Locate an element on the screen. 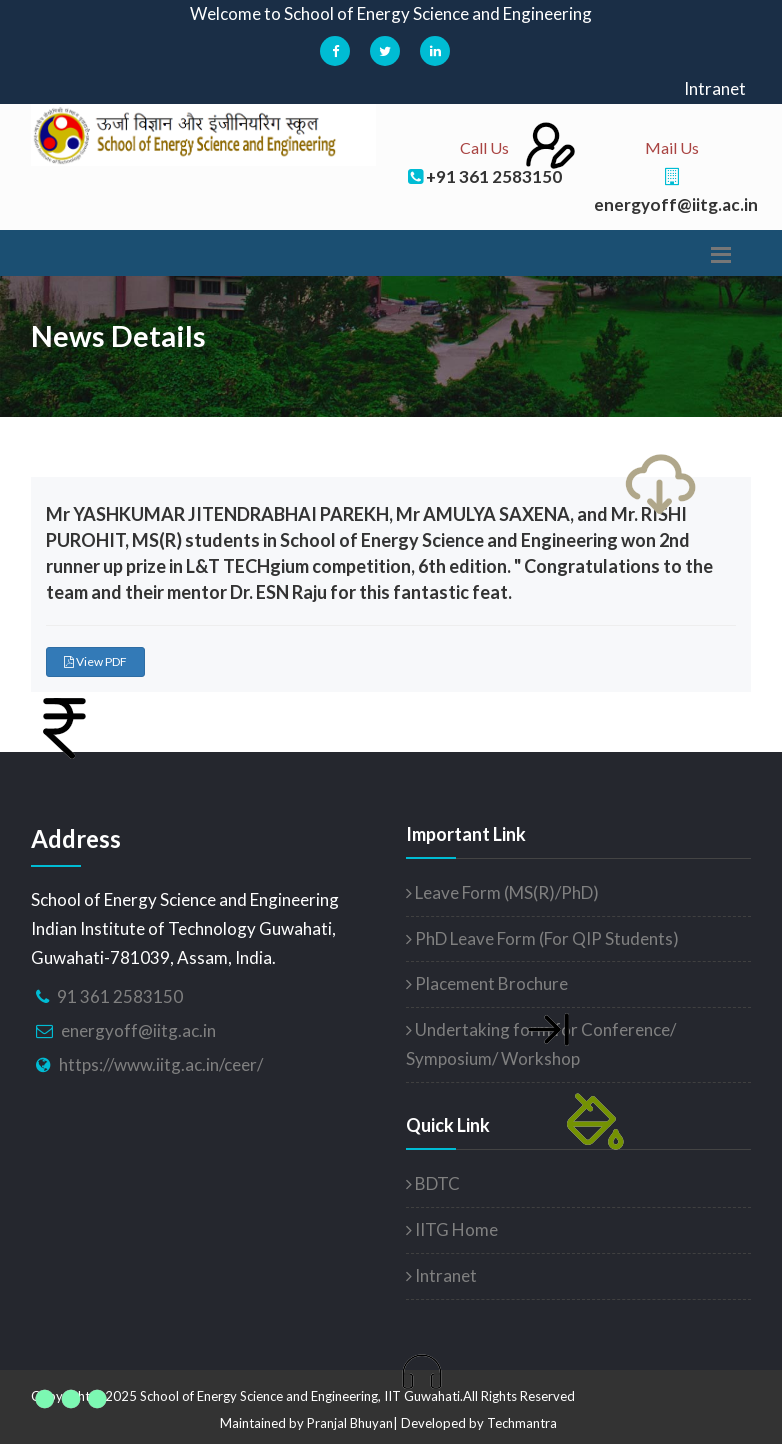 This screenshot has width=782, height=1444. fill an area with color is located at coordinates (595, 1121).